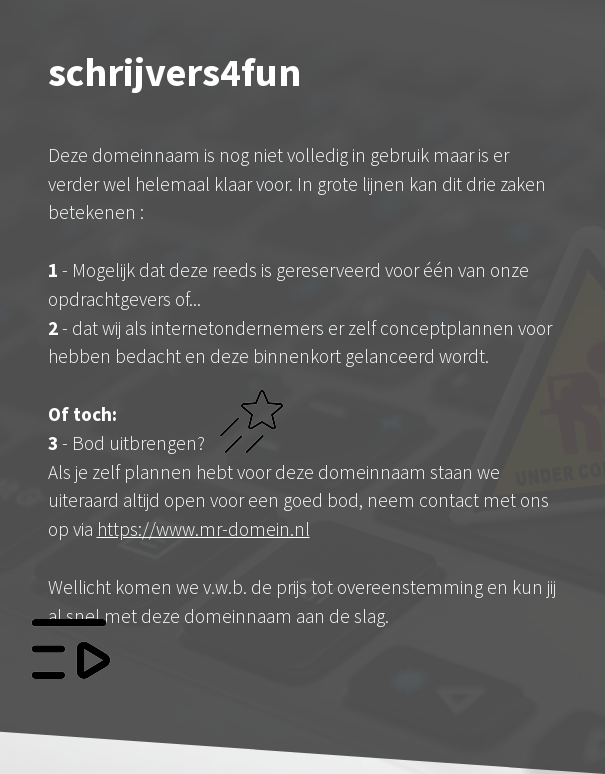  I want to click on view video playlist, so click(69, 649).